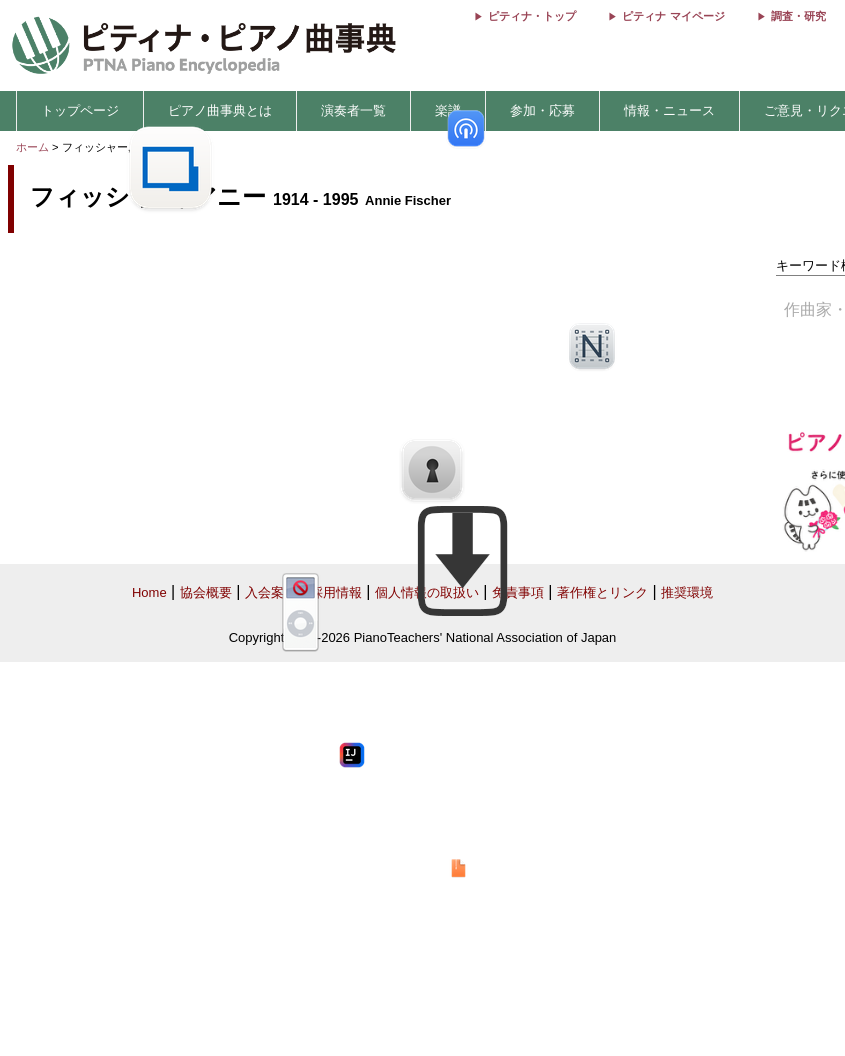  What do you see at coordinates (300, 612) in the screenshot?
I see `iPod nano device (white) with sync or connection error` at bounding box center [300, 612].